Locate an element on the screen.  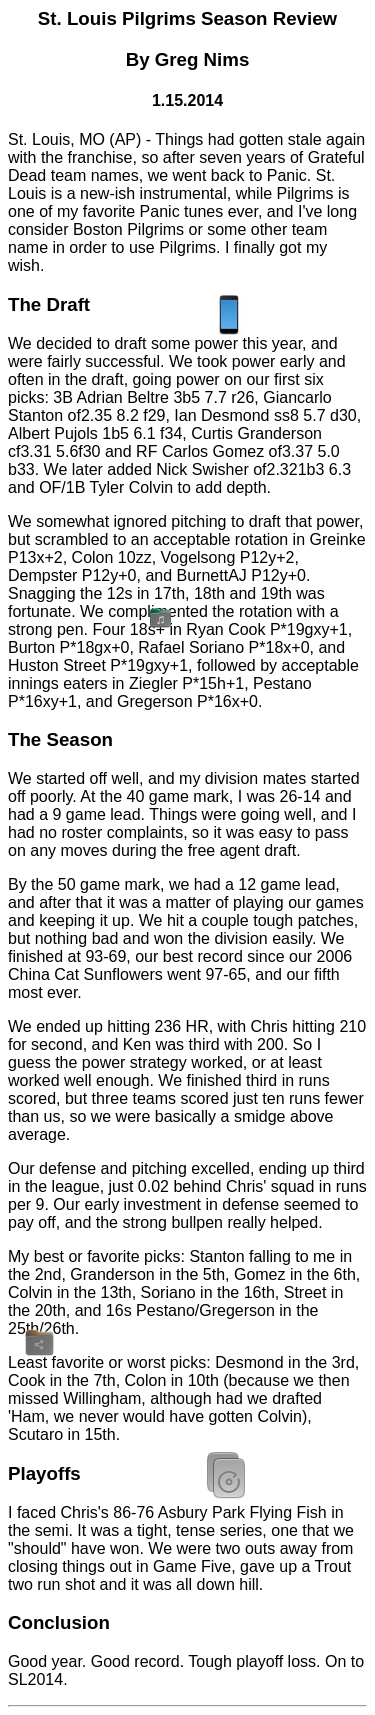
indicates a connected iPhone device is located at coordinates (229, 315).